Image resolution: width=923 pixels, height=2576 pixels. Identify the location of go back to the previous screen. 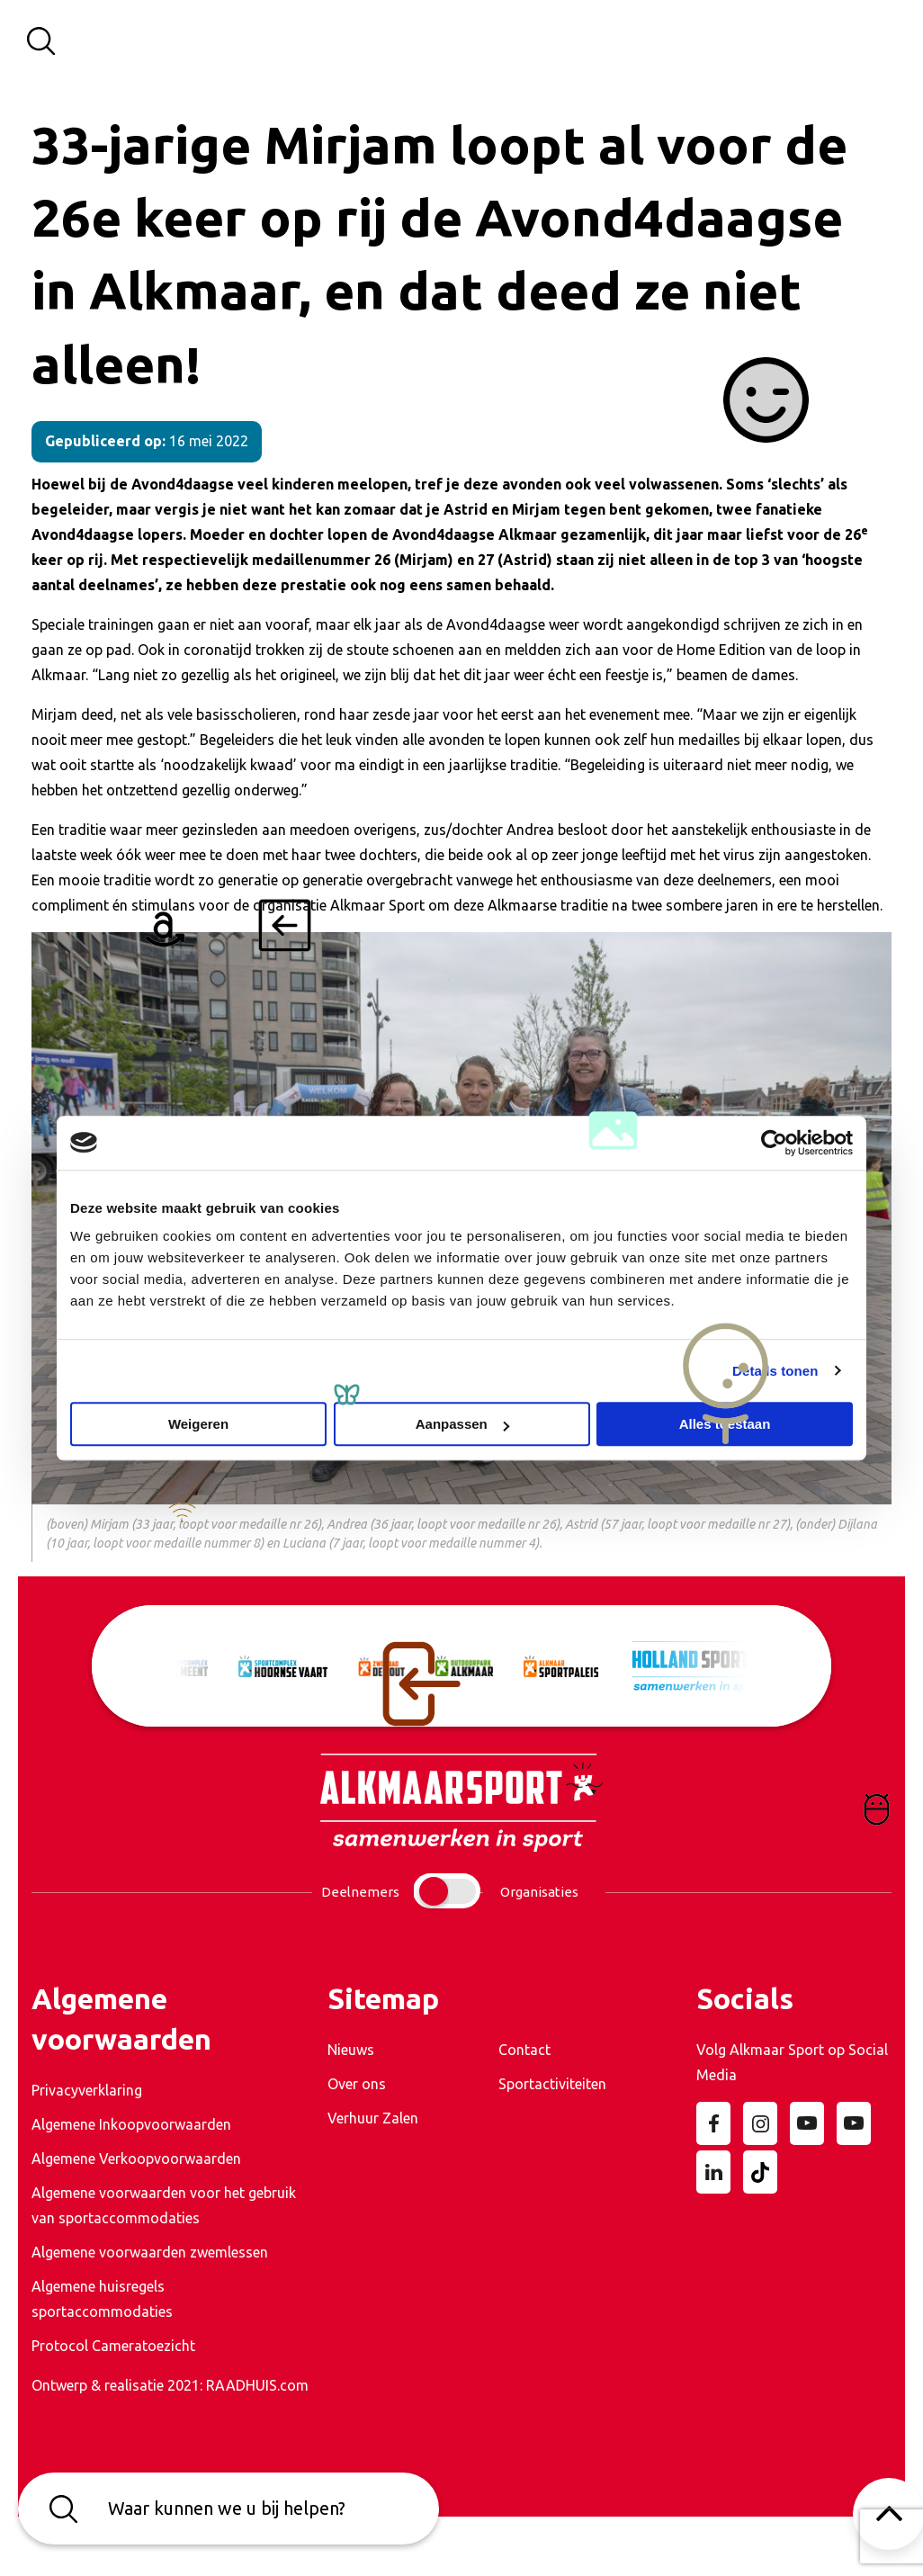
(284, 925).